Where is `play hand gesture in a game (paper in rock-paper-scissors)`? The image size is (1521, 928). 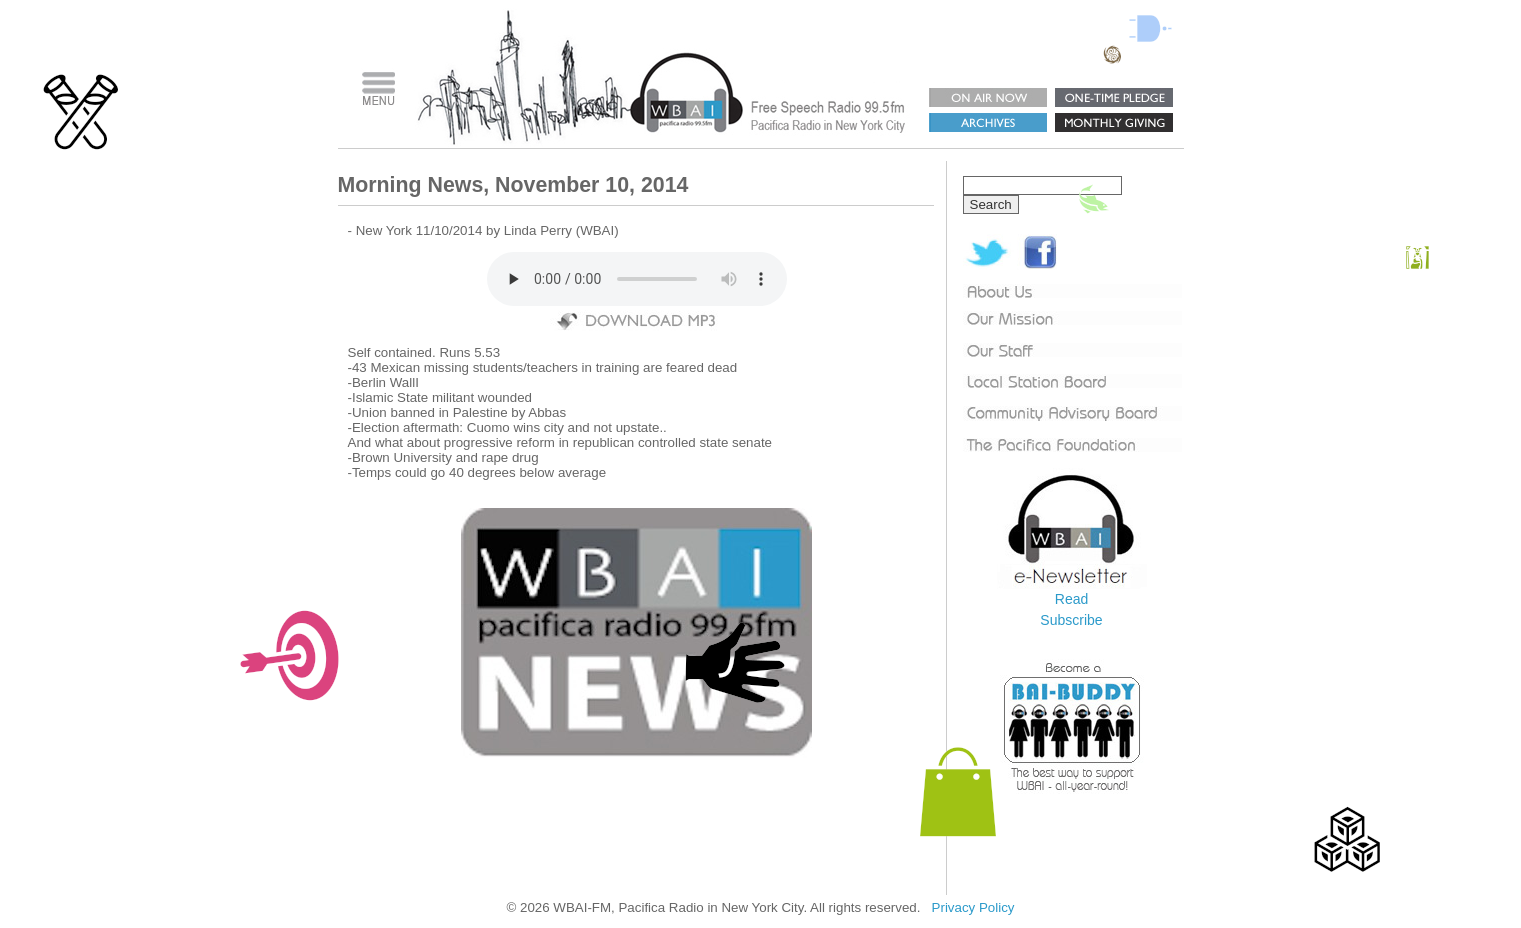
play hand gesture in a game (paper in rock-paper-scissors) is located at coordinates (735, 658).